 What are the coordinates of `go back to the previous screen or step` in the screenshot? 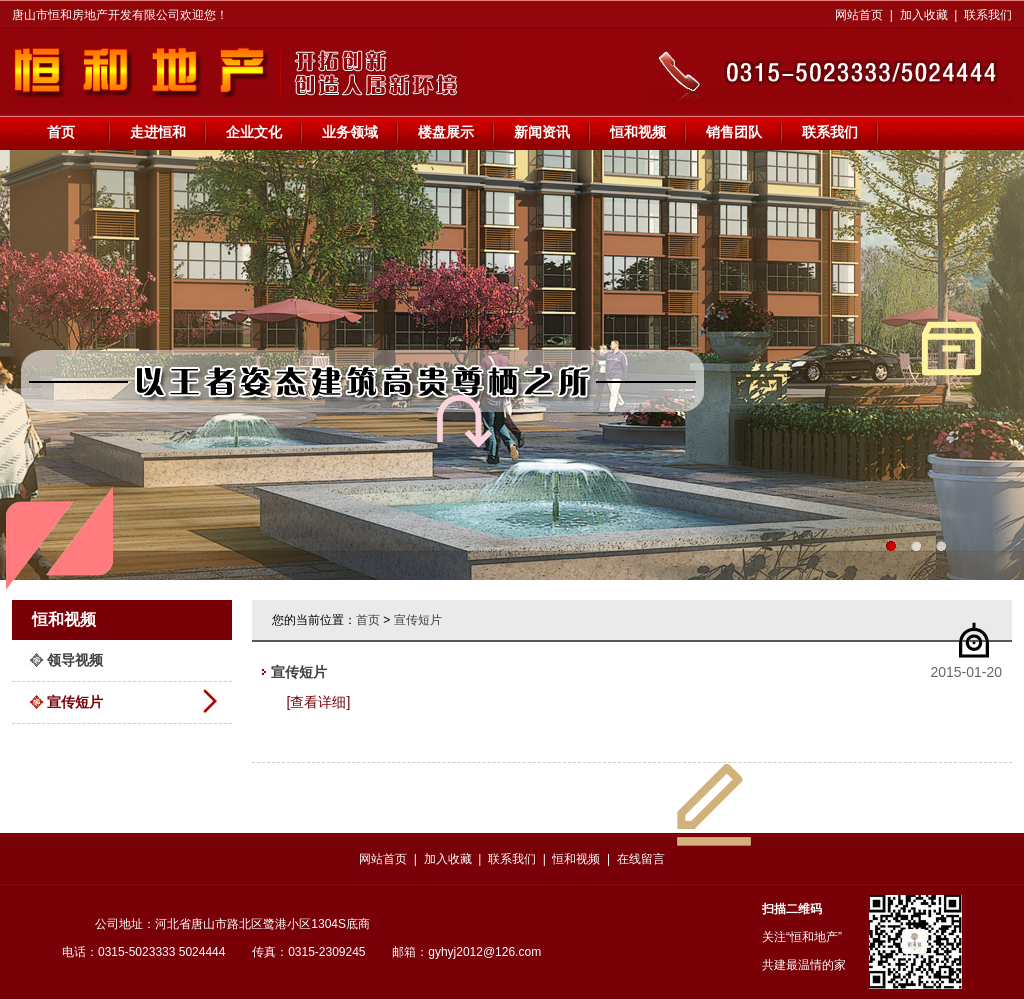 It's located at (462, 420).